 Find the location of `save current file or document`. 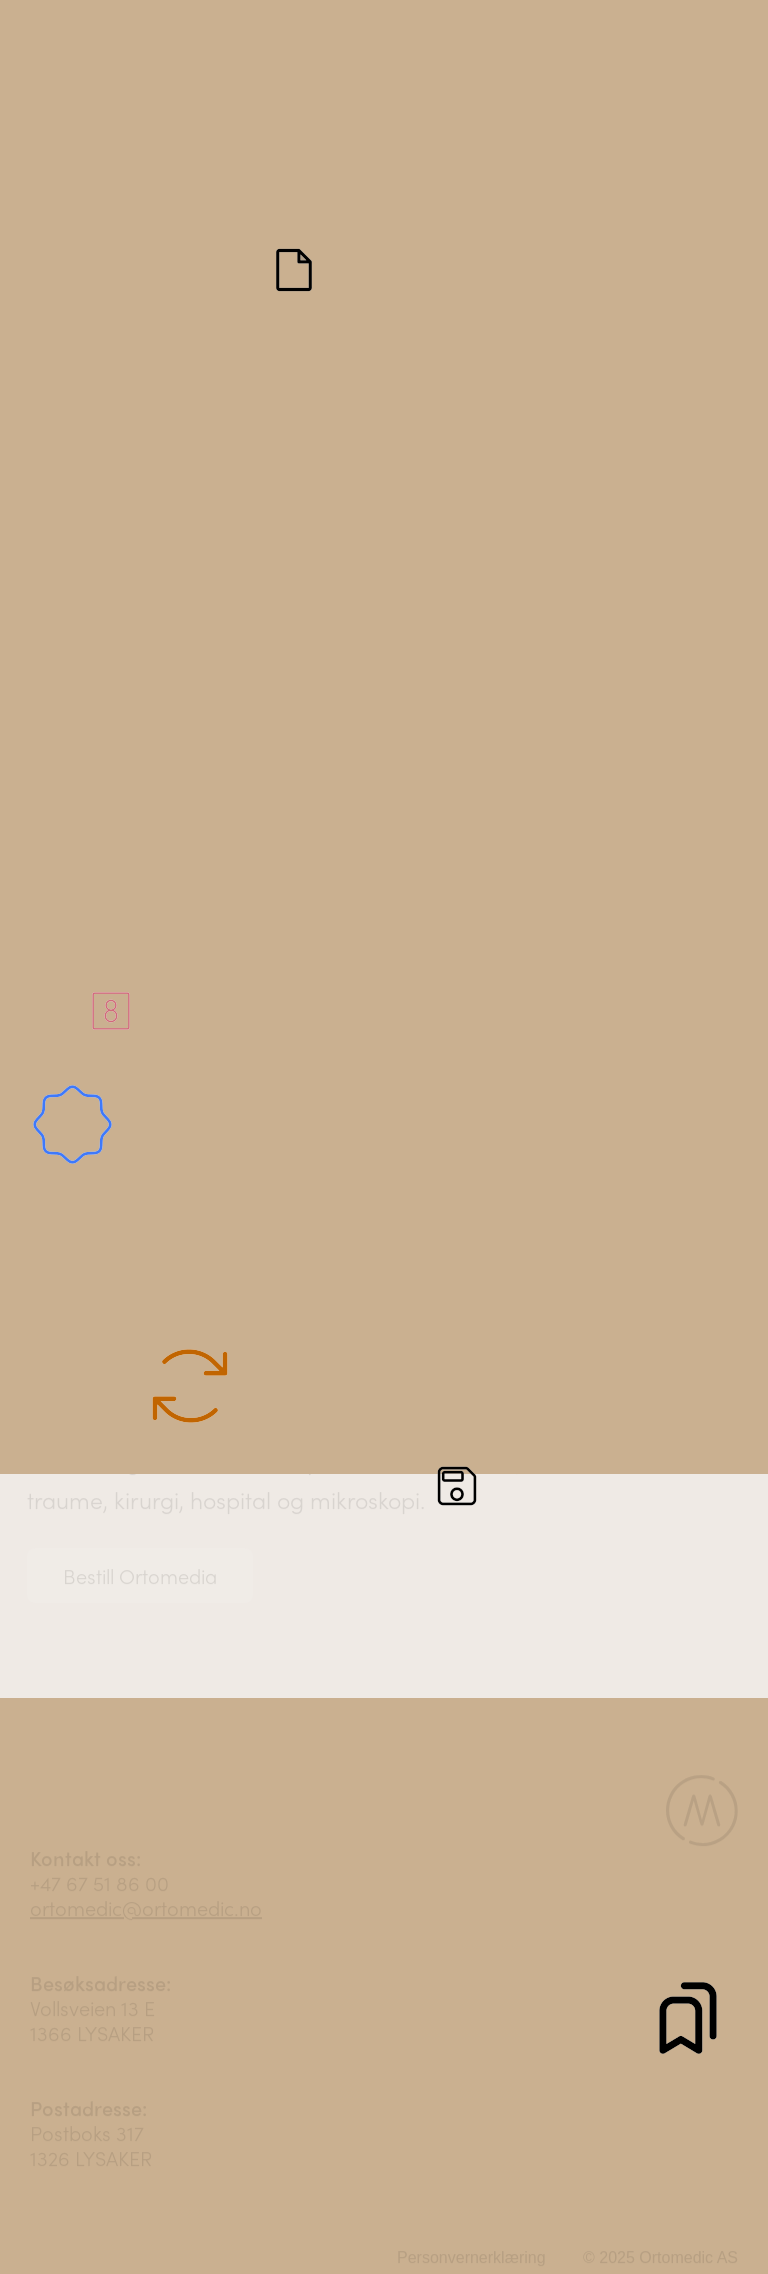

save current file or document is located at coordinates (457, 1486).